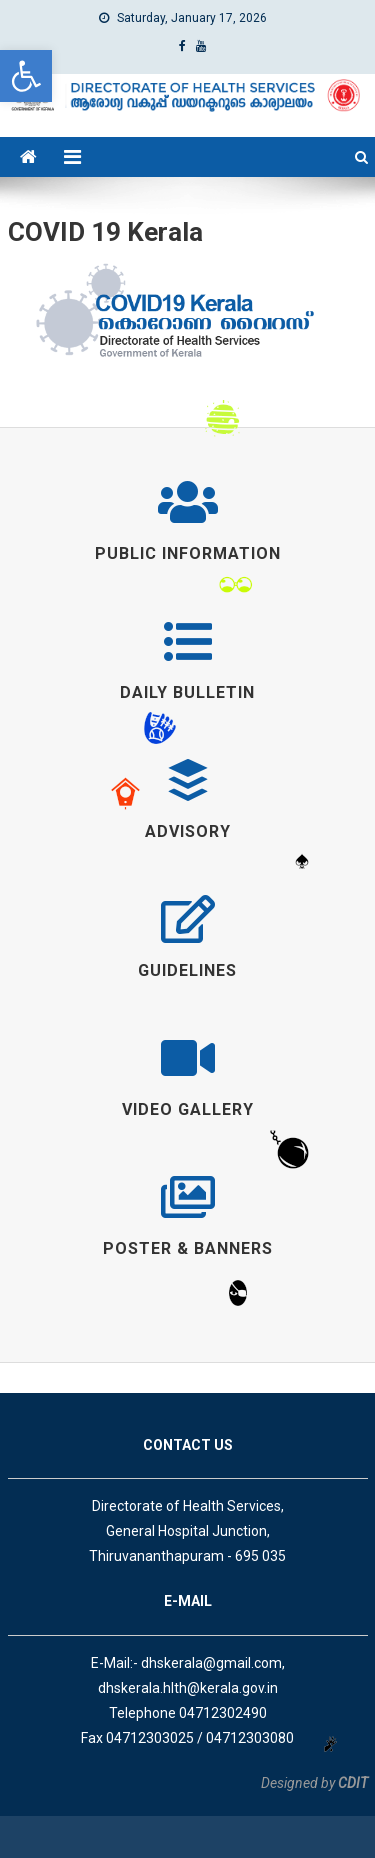 Image resolution: width=375 pixels, height=1858 pixels. I want to click on select pirate or rogue character class, so click(238, 1293).